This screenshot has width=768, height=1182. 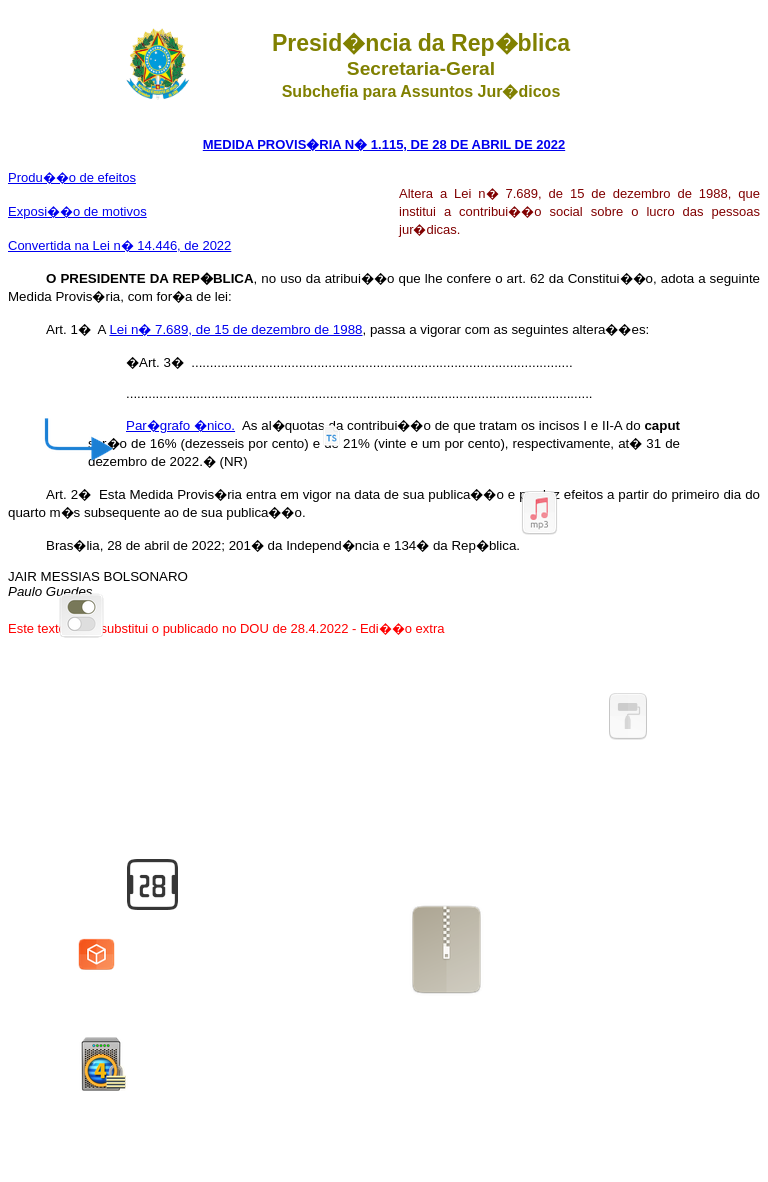 What do you see at coordinates (101, 1064) in the screenshot?
I see `locked RAID 4 storage array` at bounding box center [101, 1064].